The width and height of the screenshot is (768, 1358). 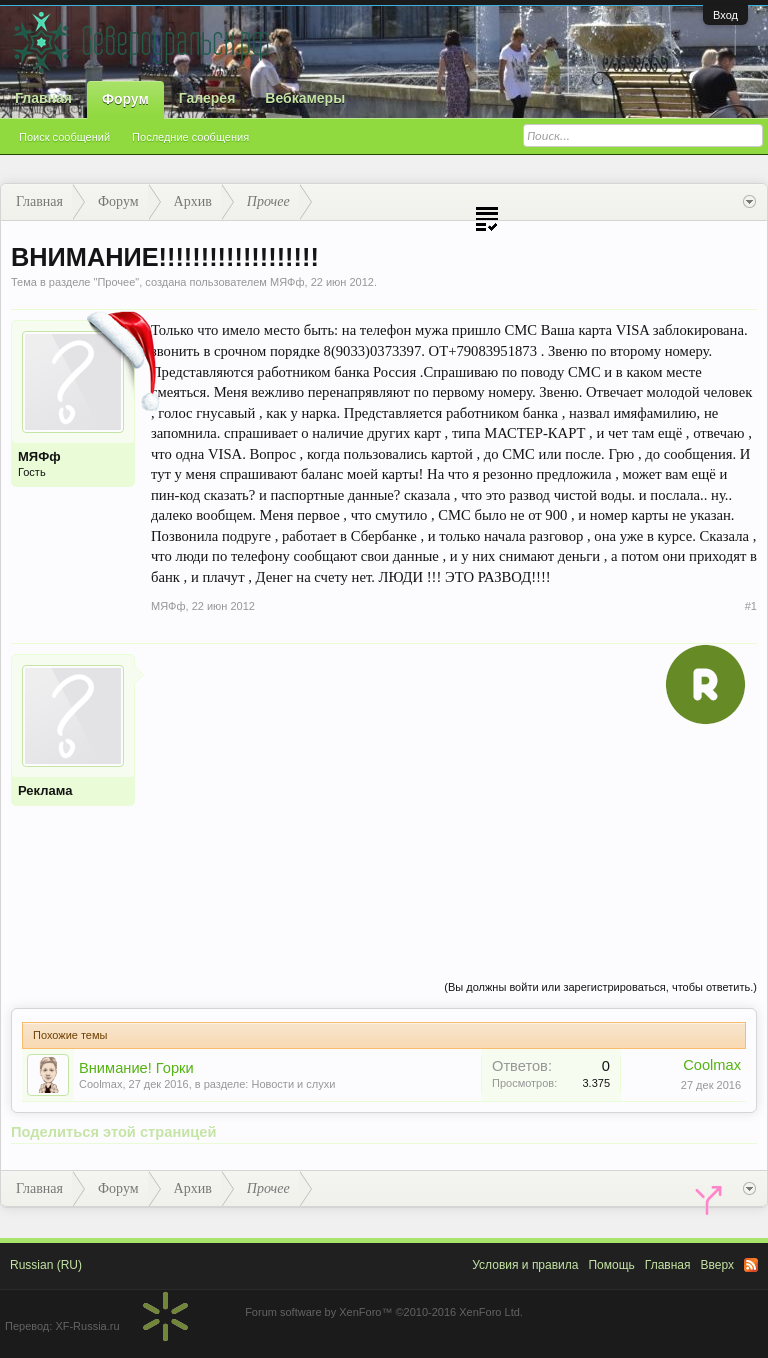 I want to click on walmart app or website link, so click(x=165, y=1316).